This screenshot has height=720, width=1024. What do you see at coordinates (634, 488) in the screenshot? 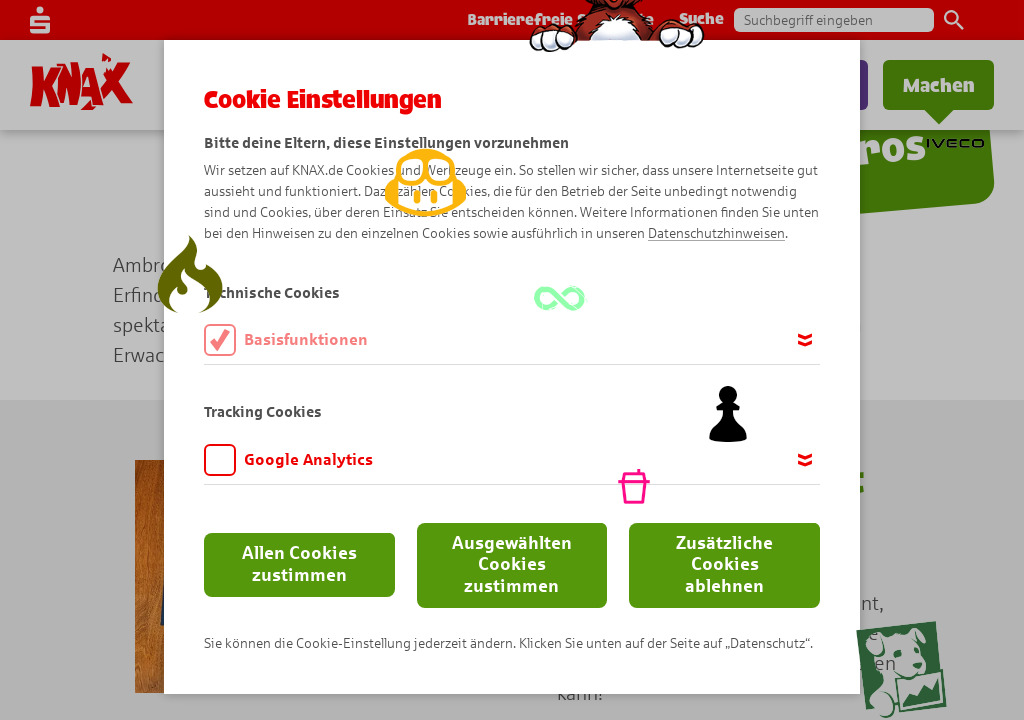
I see `view food and drink options` at bounding box center [634, 488].